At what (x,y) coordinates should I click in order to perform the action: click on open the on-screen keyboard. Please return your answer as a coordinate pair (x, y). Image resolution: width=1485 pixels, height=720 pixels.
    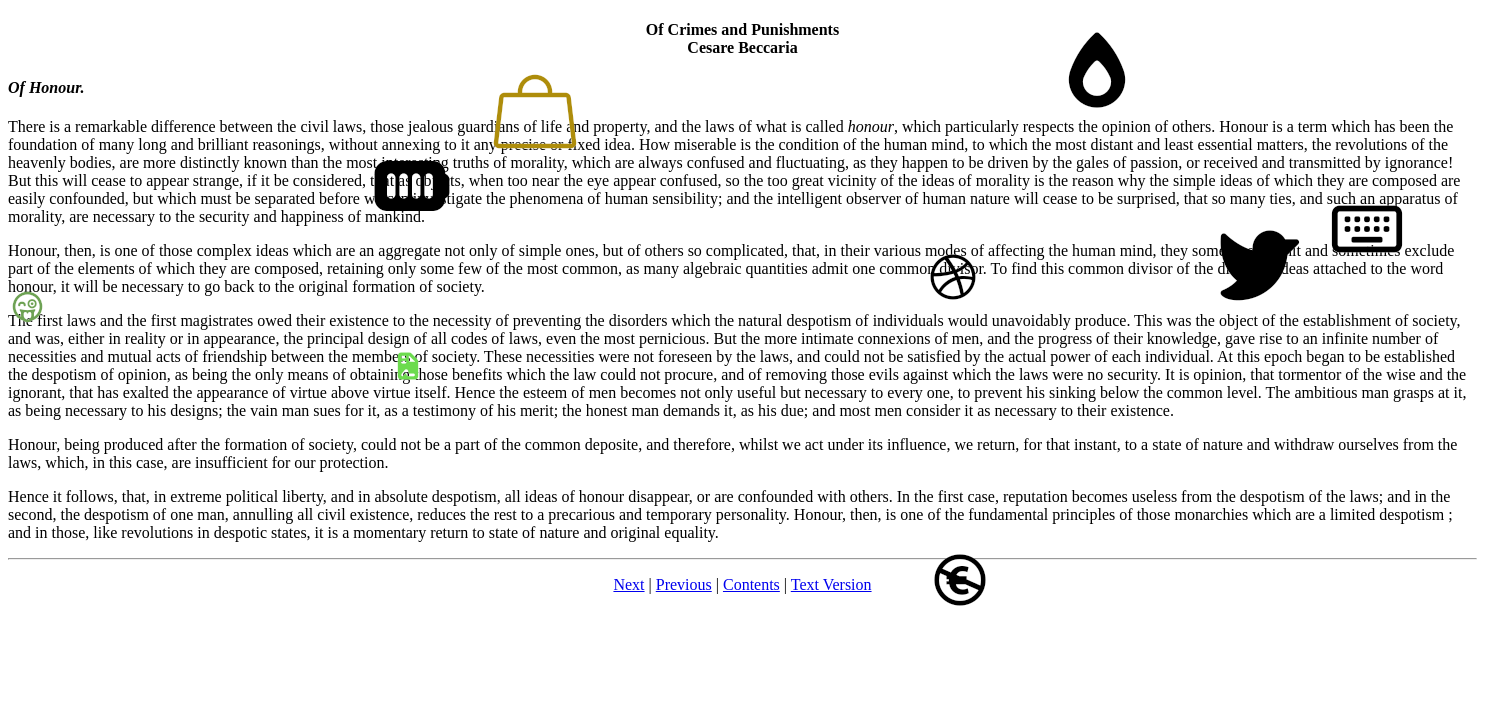
    Looking at the image, I should click on (1367, 229).